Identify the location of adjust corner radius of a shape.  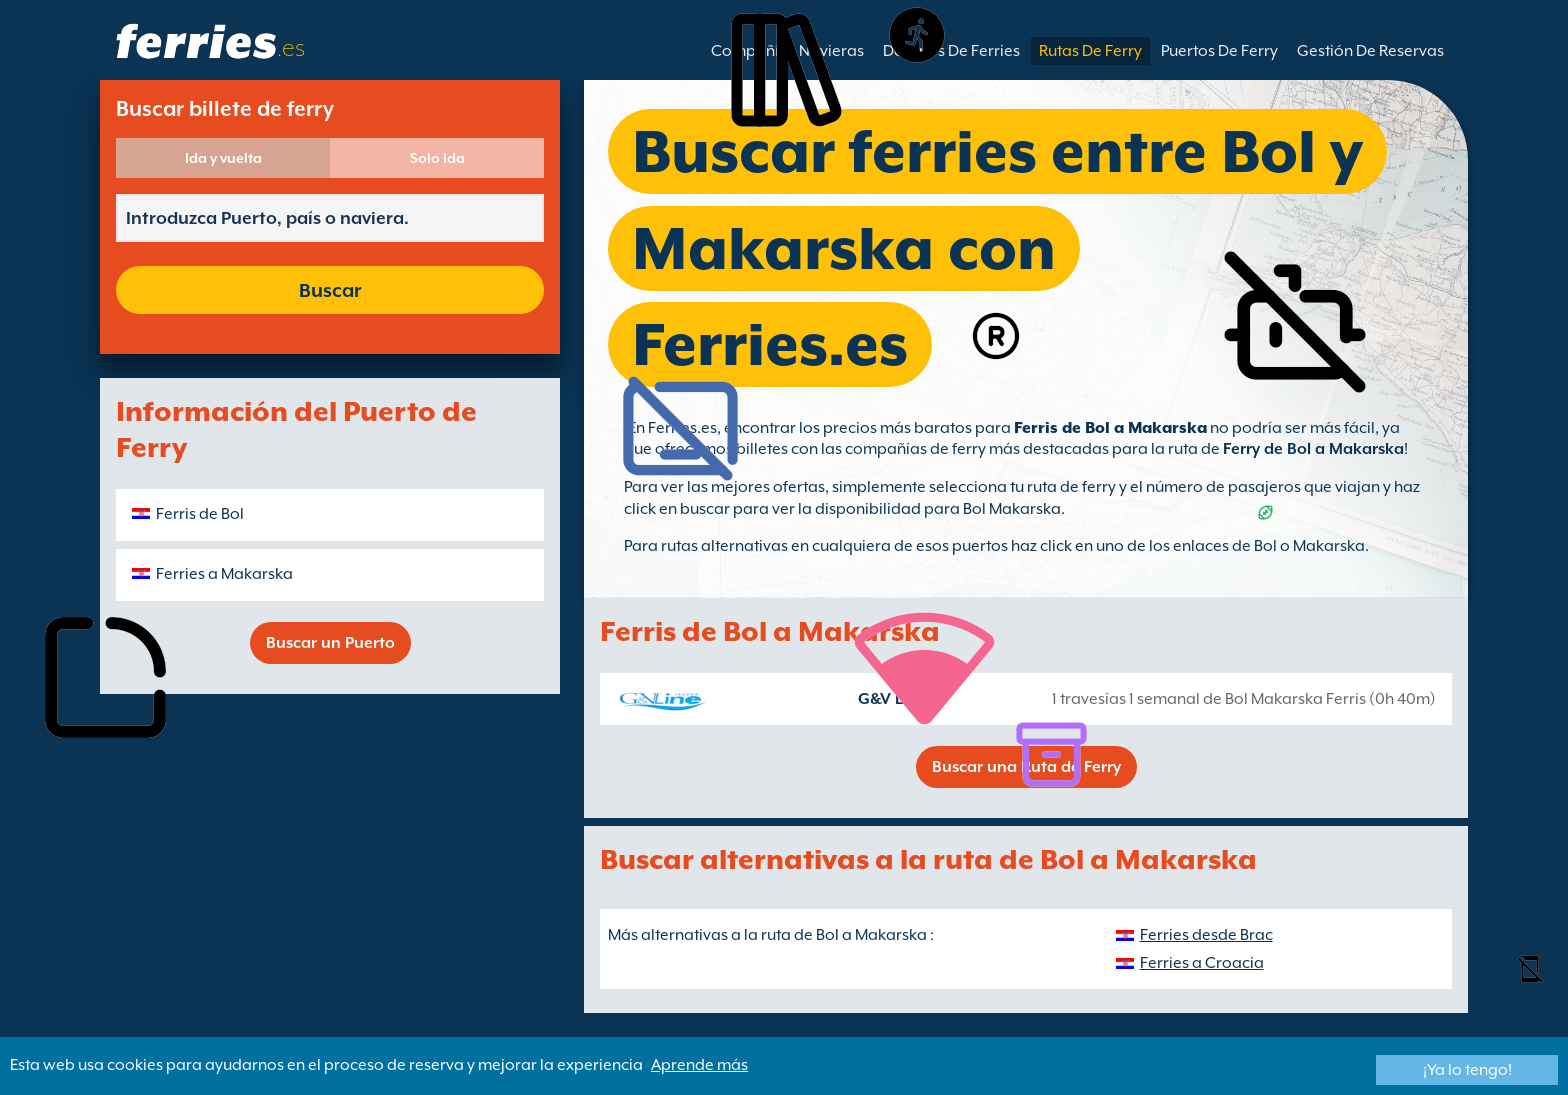
(105, 677).